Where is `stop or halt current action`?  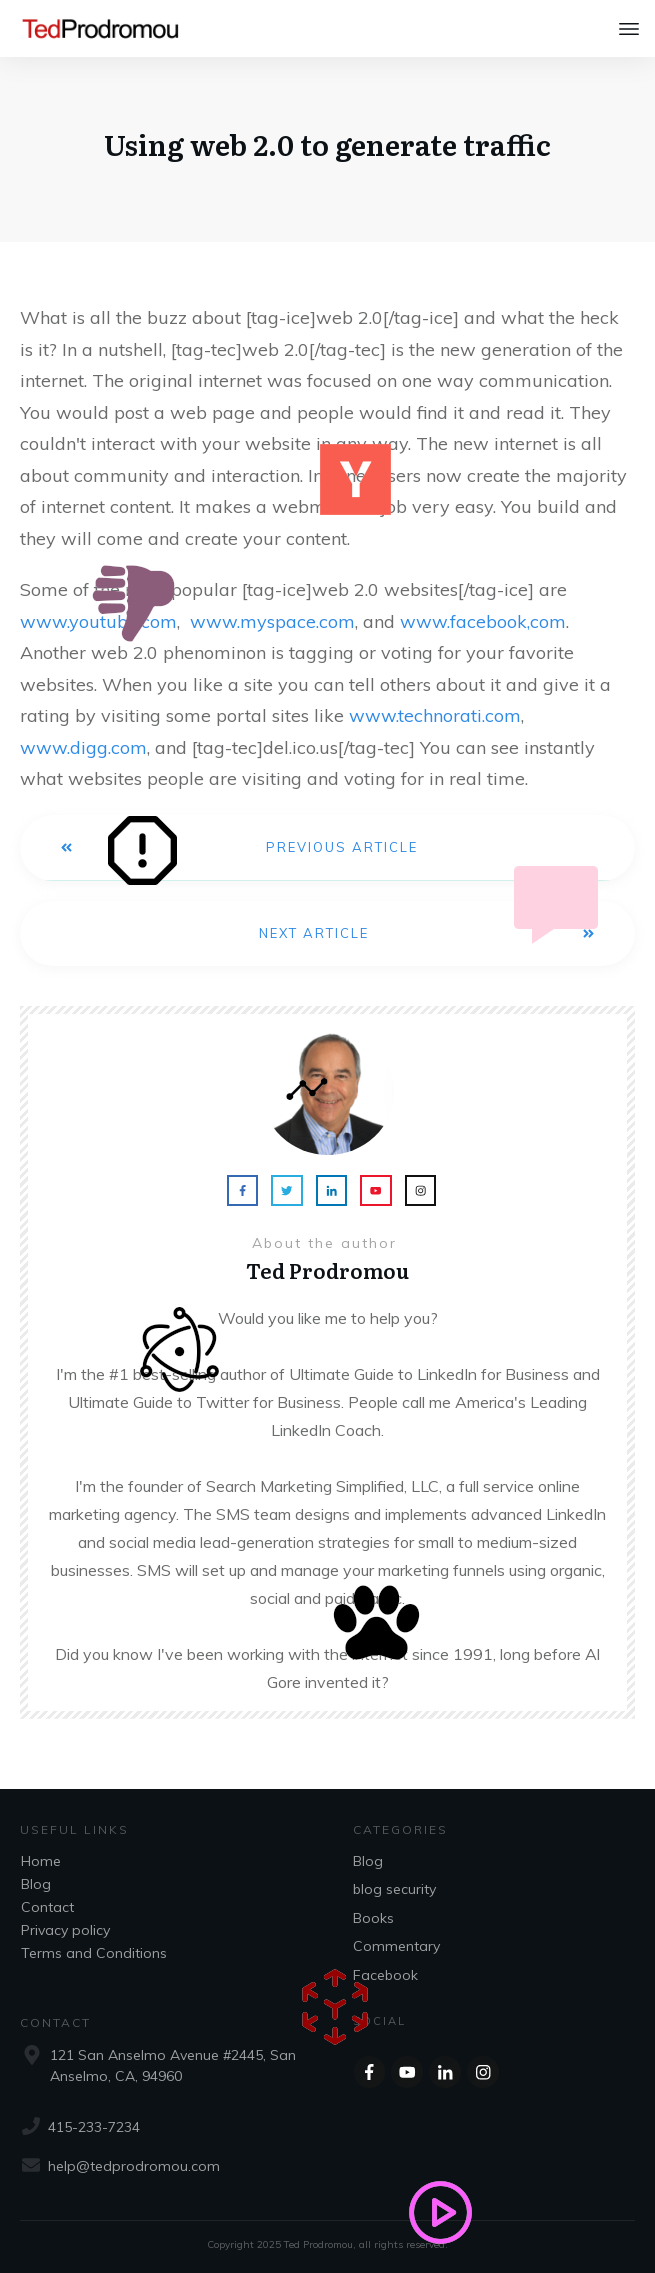
stop or halt current action is located at coordinates (142, 850).